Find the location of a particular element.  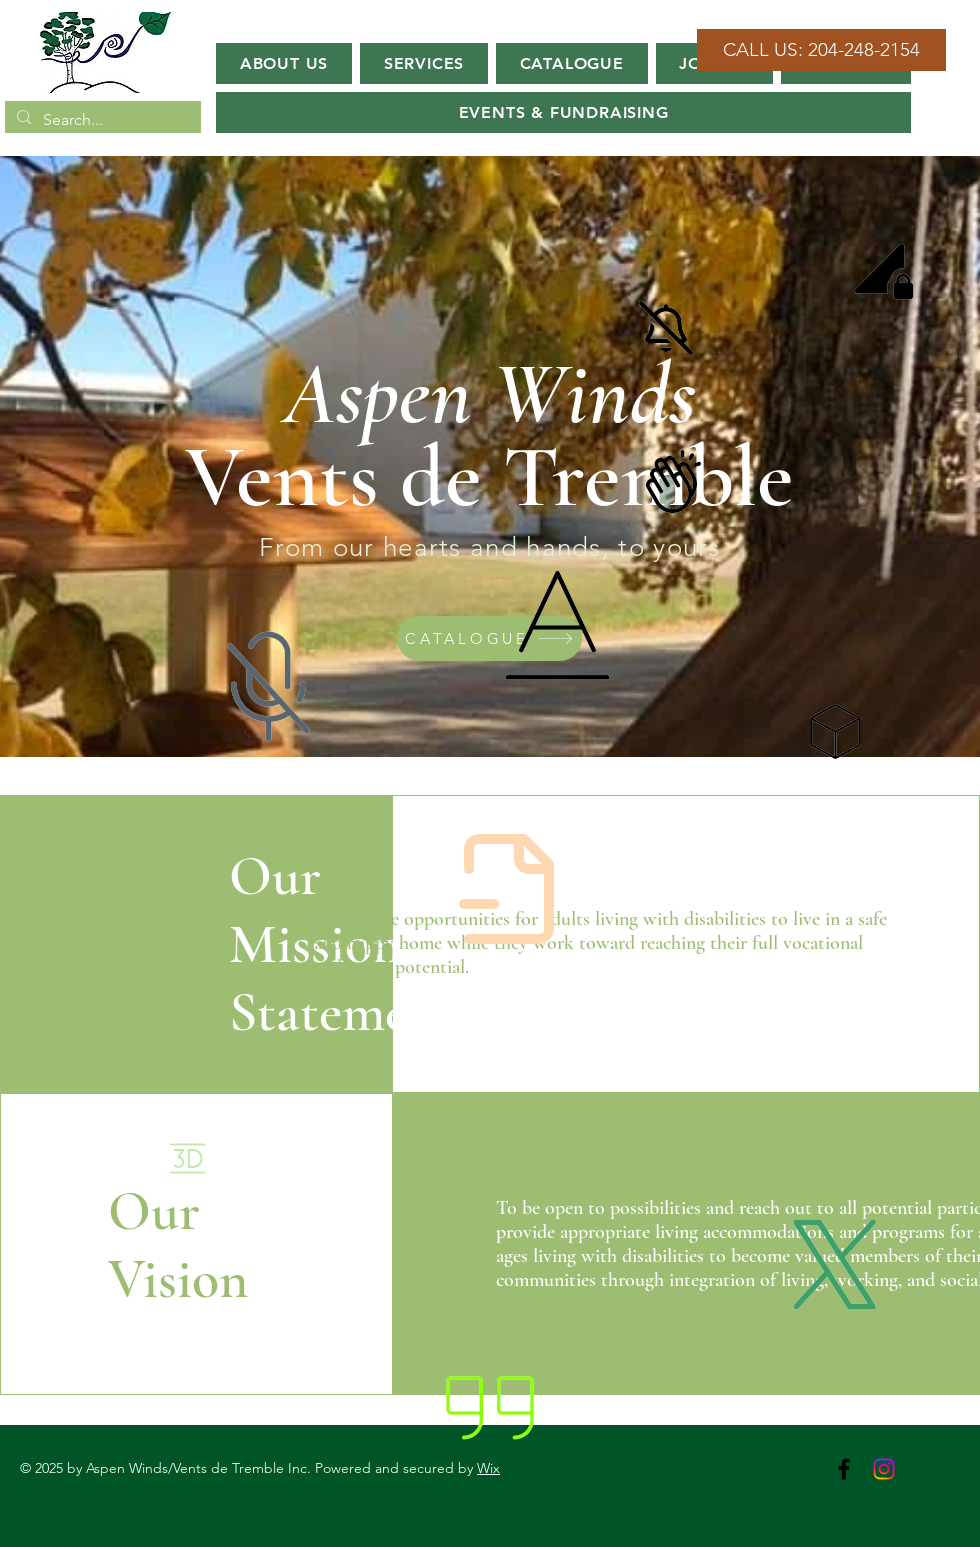

switch to 3D view mode is located at coordinates (187, 1158).